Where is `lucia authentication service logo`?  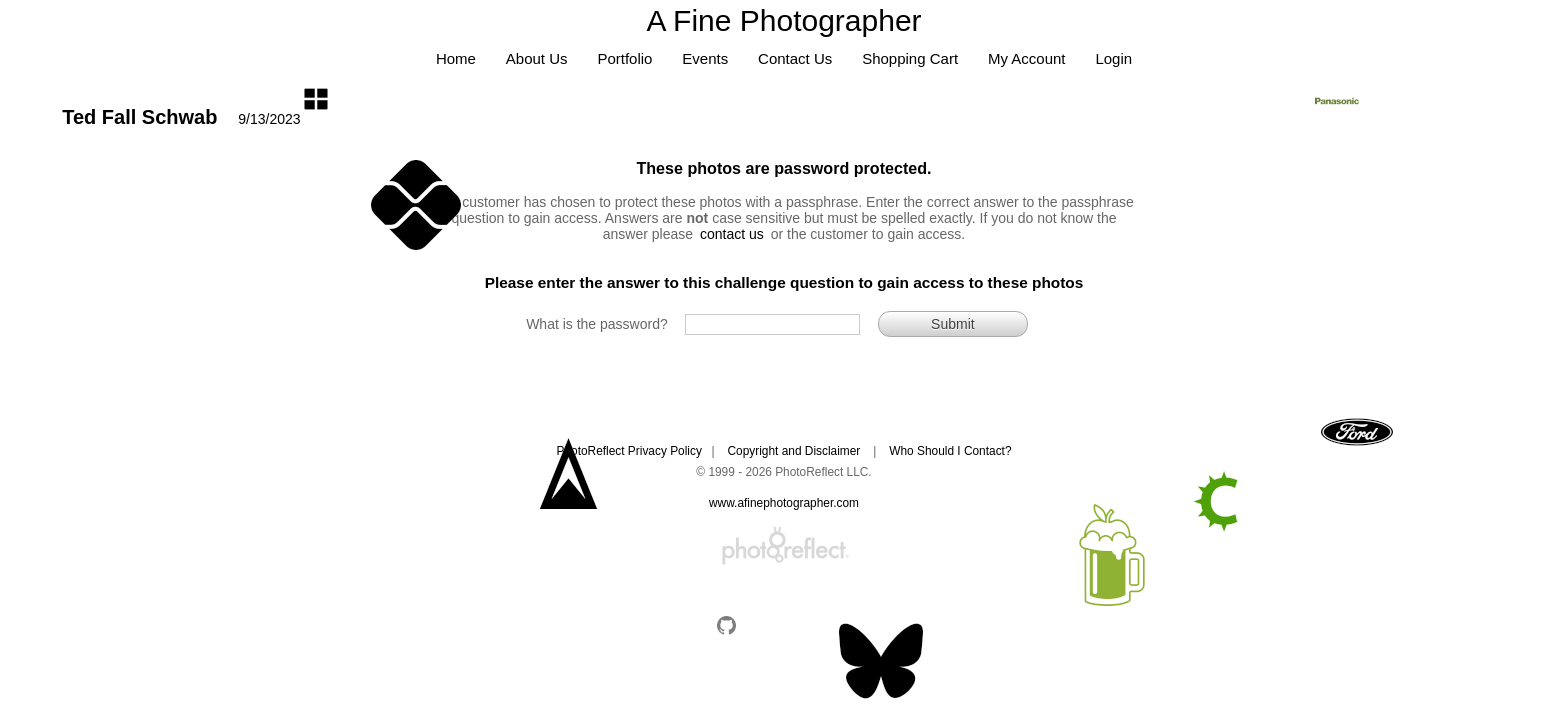 lucia authentication service logo is located at coordinates (568, 473).